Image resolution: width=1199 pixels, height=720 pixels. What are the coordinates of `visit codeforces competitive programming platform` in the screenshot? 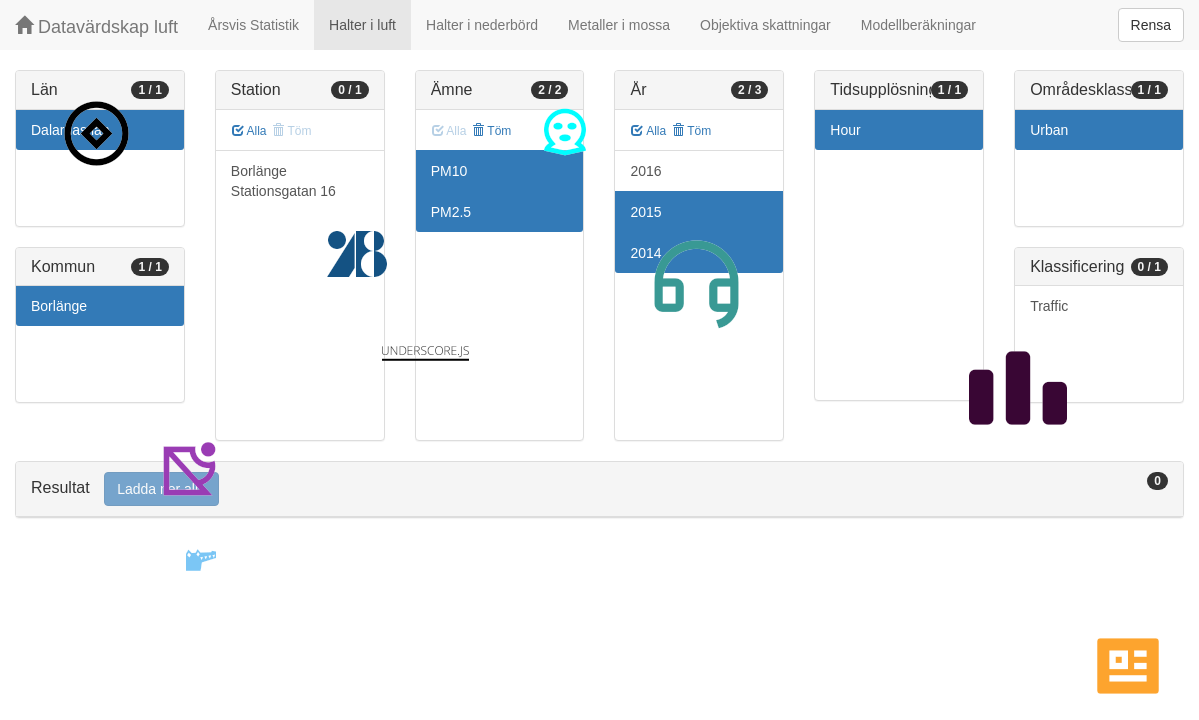 It's located at (1018, 388).